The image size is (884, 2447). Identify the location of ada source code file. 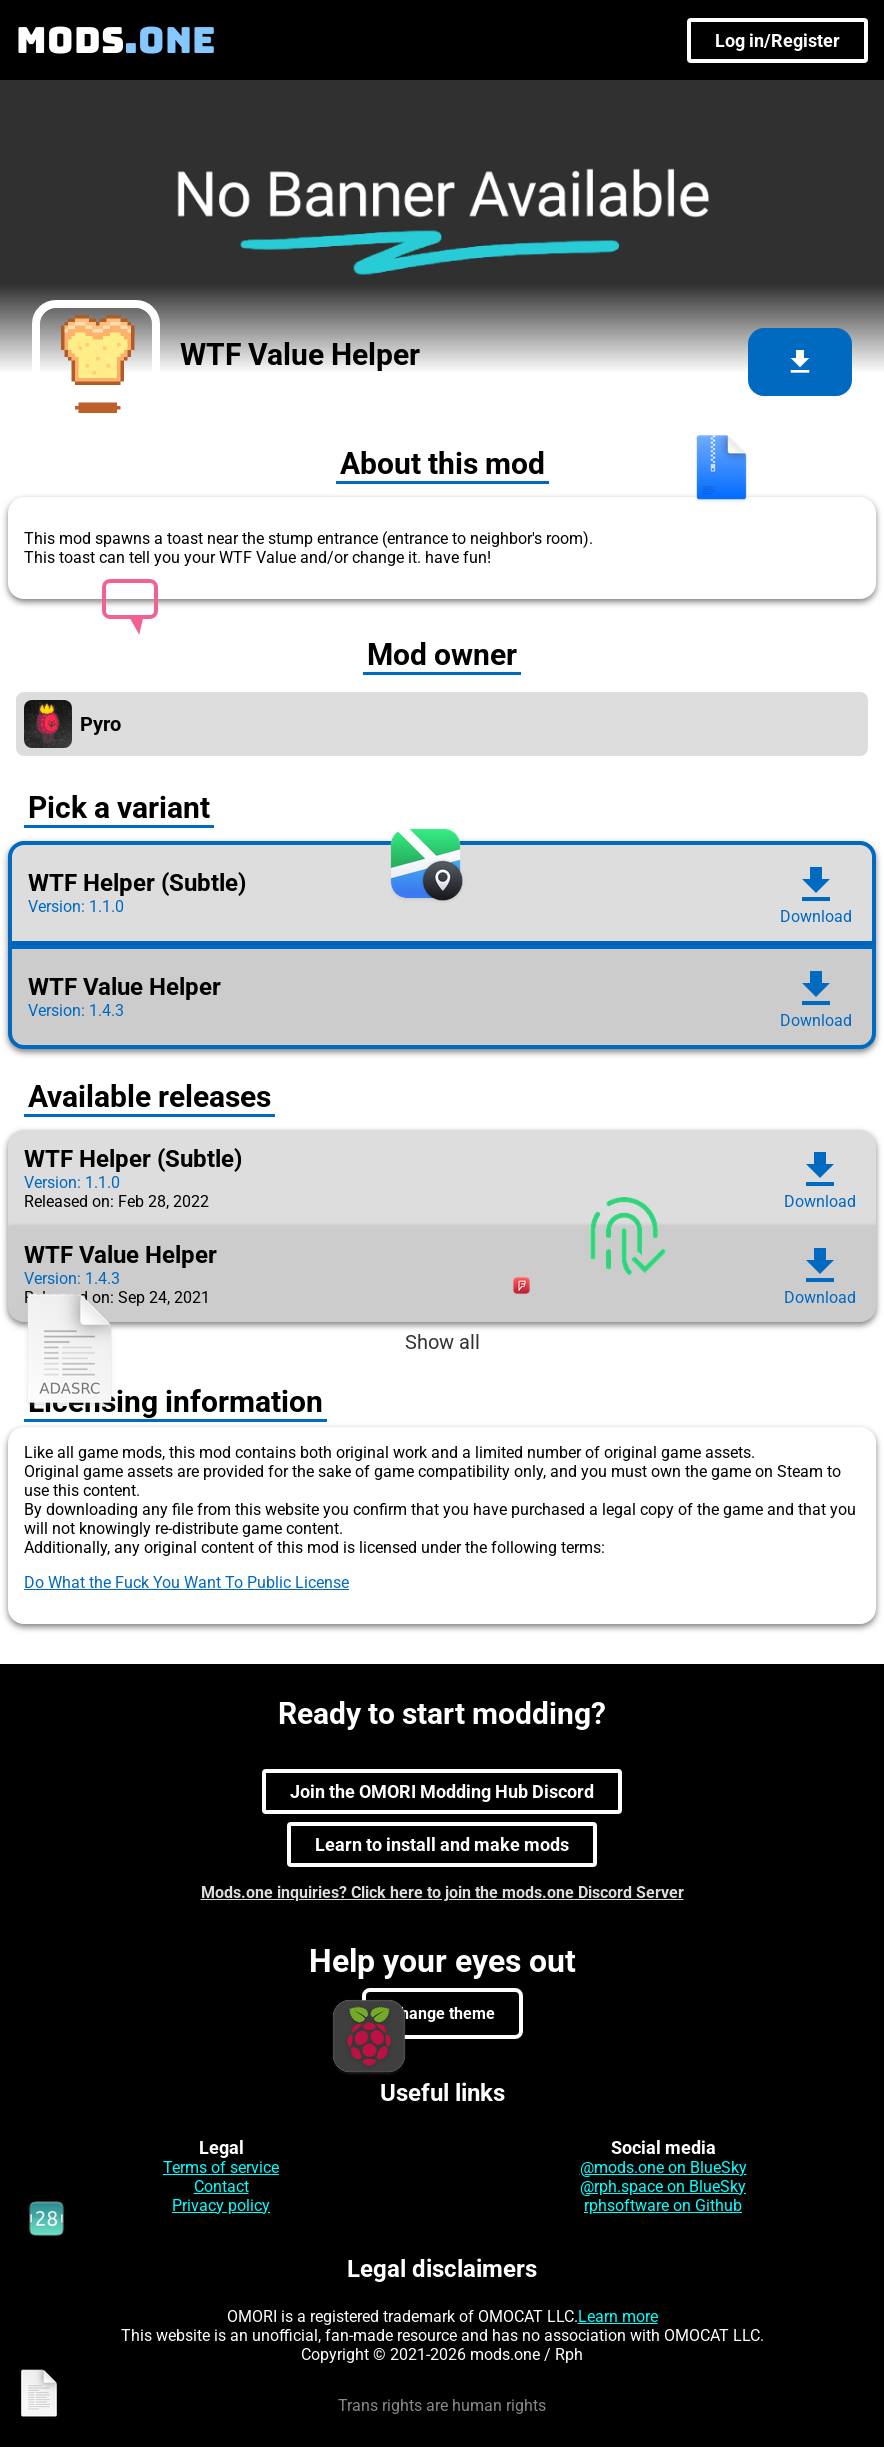
(69, 1350).